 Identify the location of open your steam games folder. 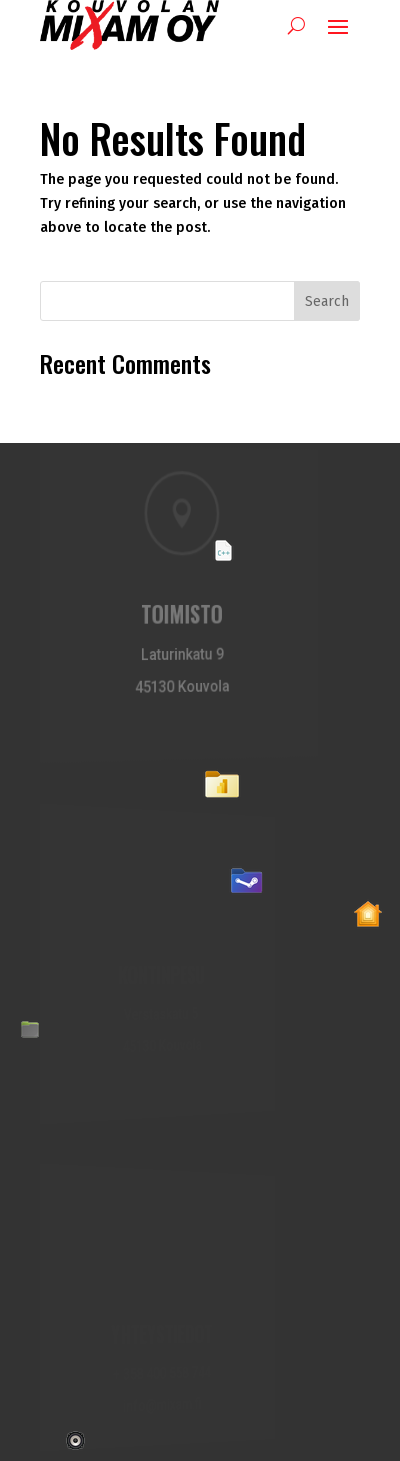
(246, 881).